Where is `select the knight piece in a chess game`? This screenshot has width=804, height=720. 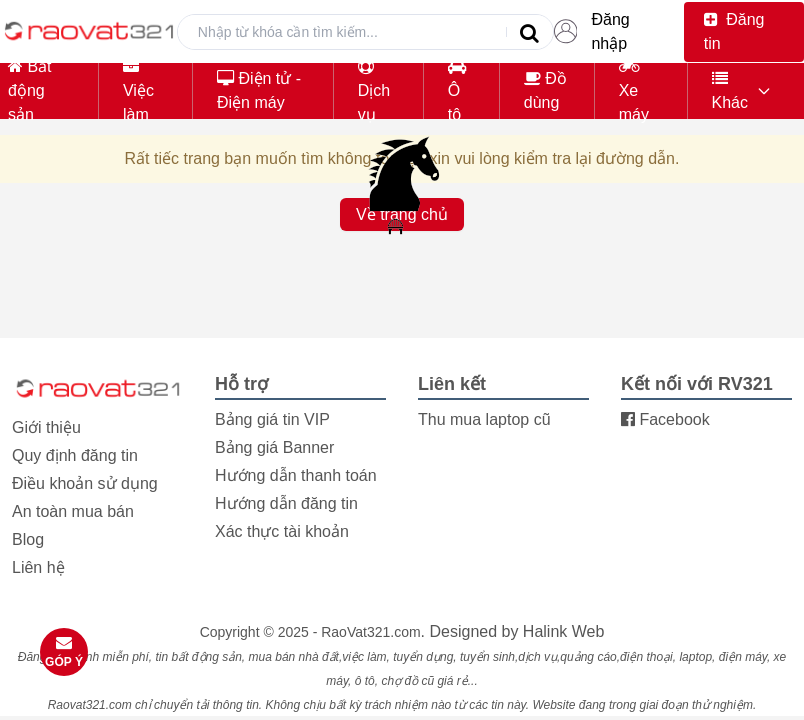 select the knight piece in a chess game is located at coordinates (406, 174).